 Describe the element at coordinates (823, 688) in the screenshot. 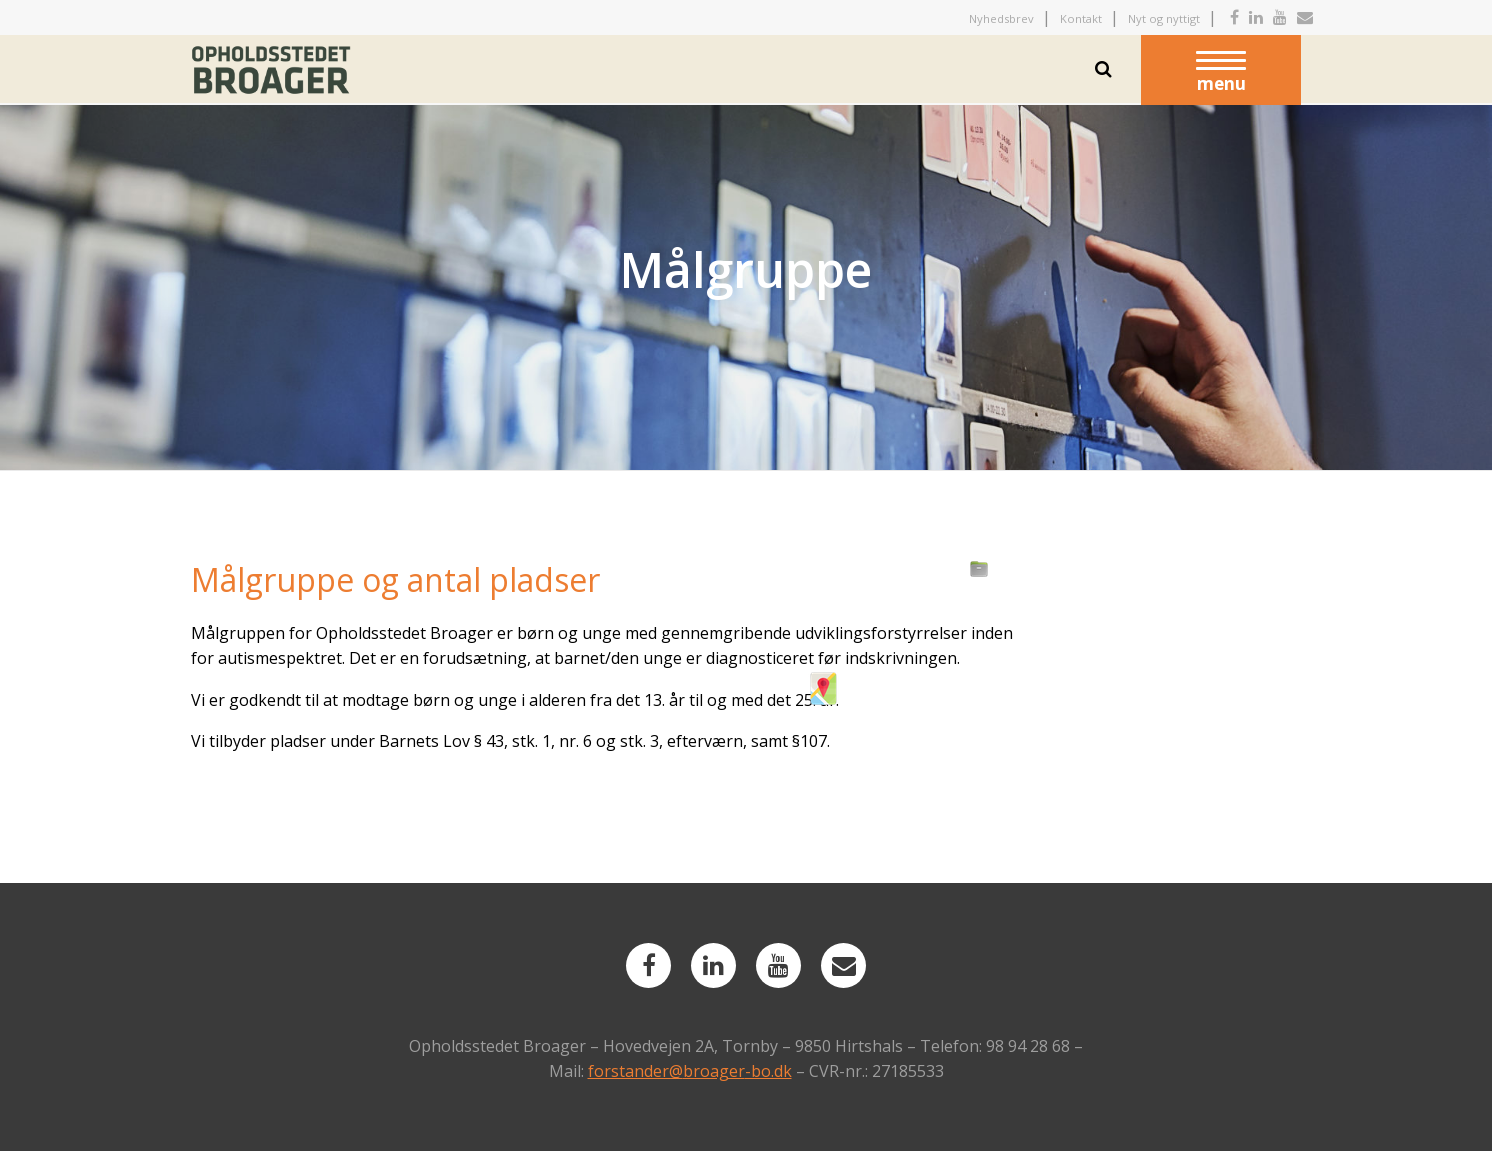

I see `a google earth KML geographic data file` at that location.